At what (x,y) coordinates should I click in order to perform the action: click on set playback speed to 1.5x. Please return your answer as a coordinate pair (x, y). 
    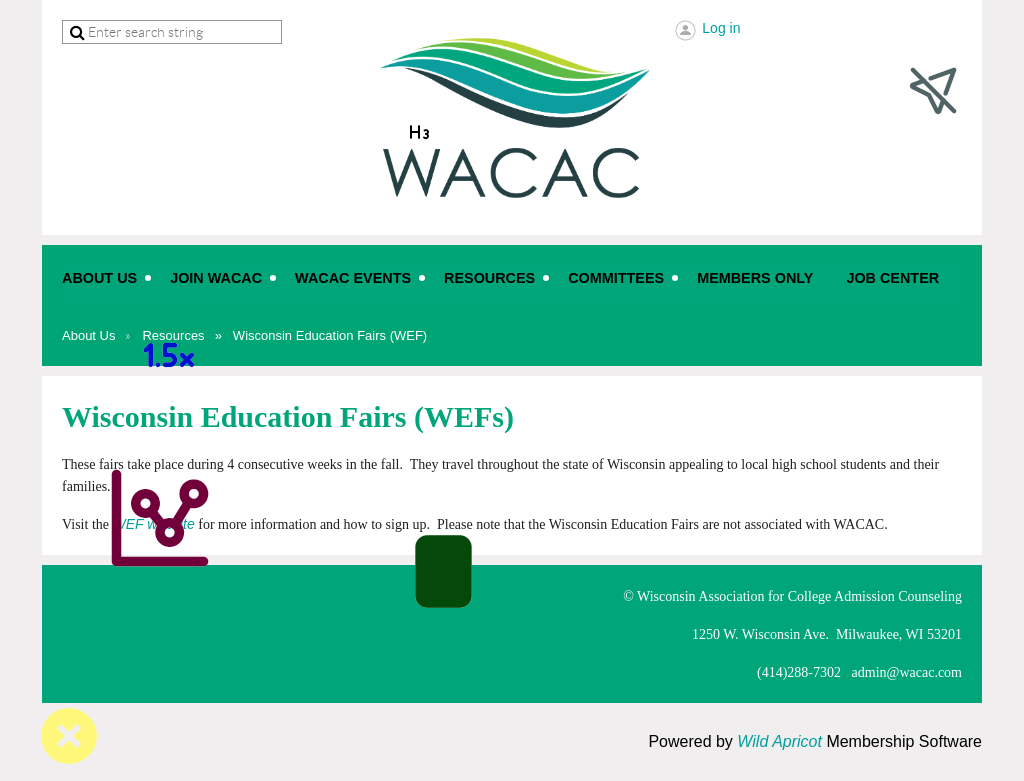
    Looking at the image, I should click on (170, 355).